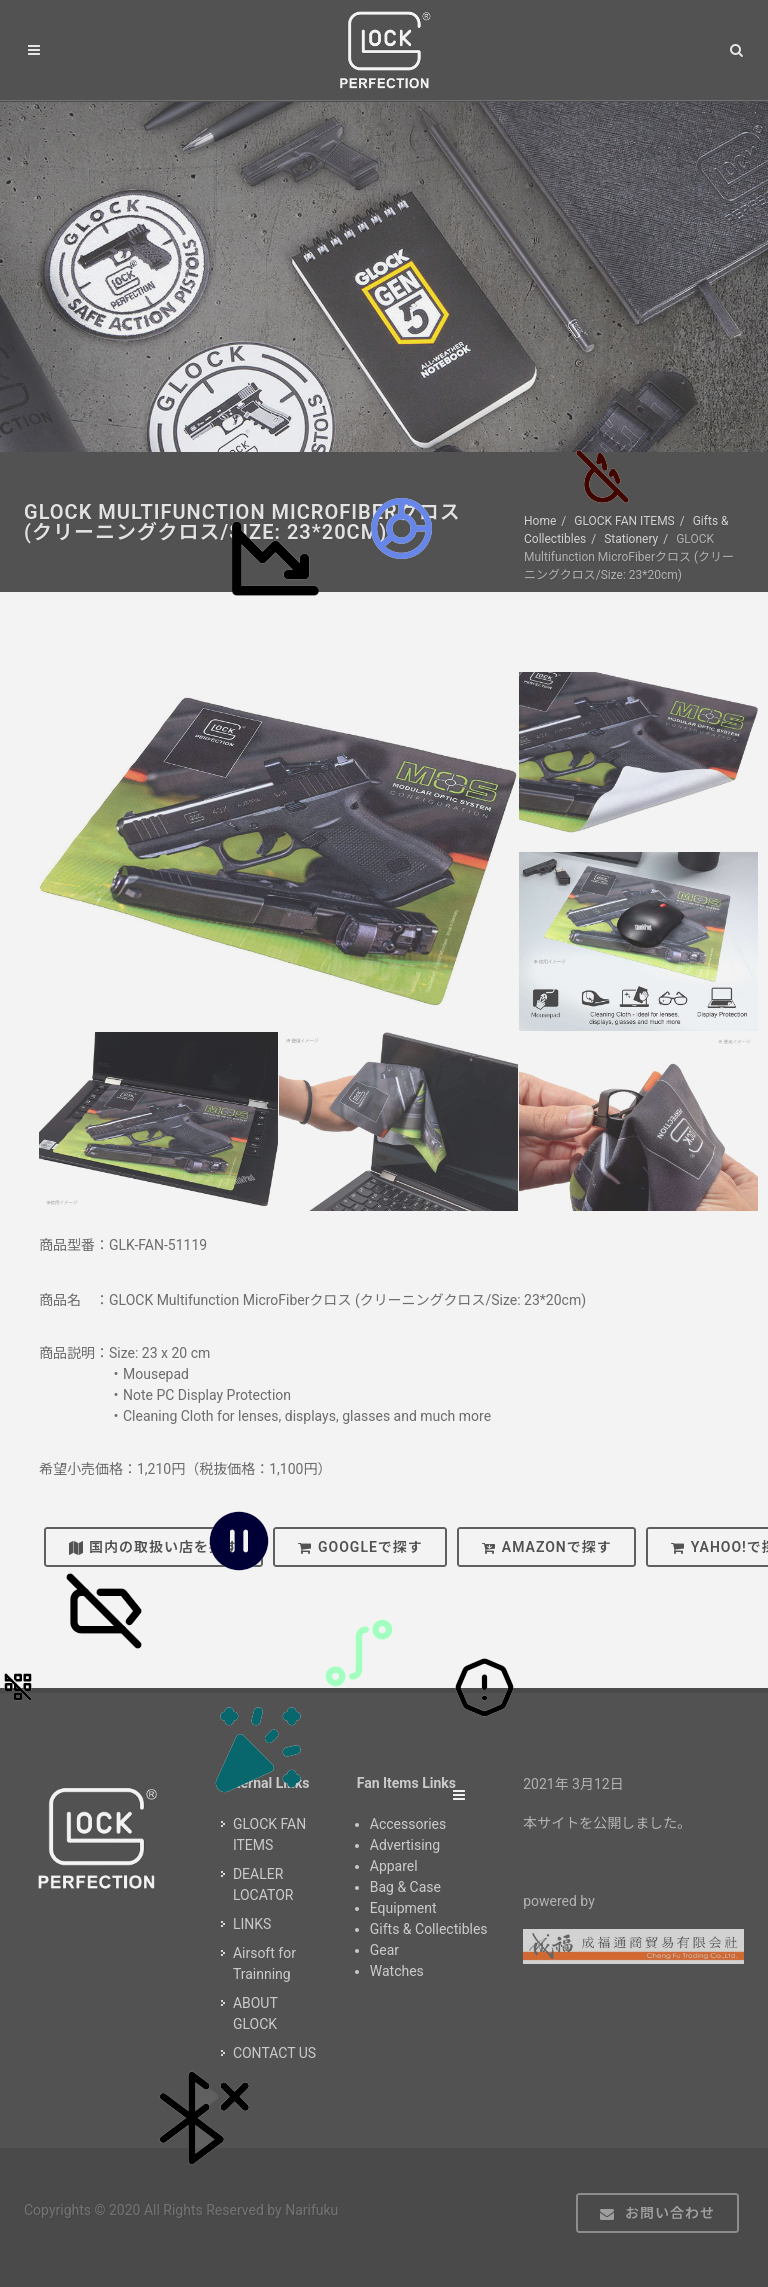 The width and height of the screenshot is (768, 2287). I want to click on celebration or success state indicator, so click(260, 1747).